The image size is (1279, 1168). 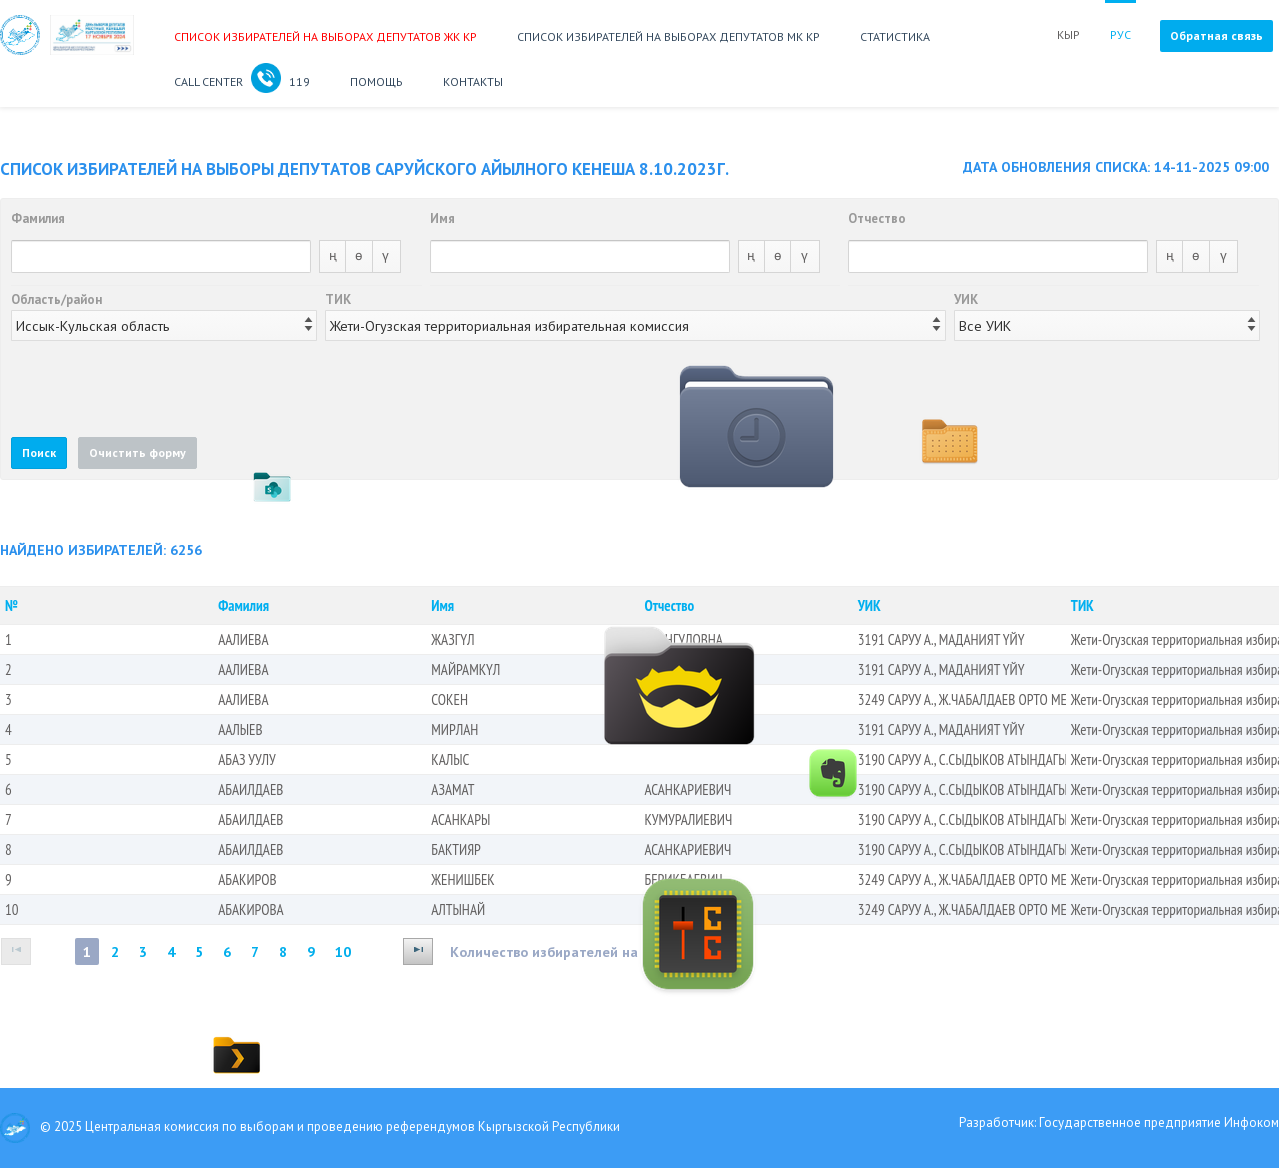 What do you see at coordinates (698, 934) in the screenshot?
I see `open corectrl system utility` at bounding box center [698, 934].